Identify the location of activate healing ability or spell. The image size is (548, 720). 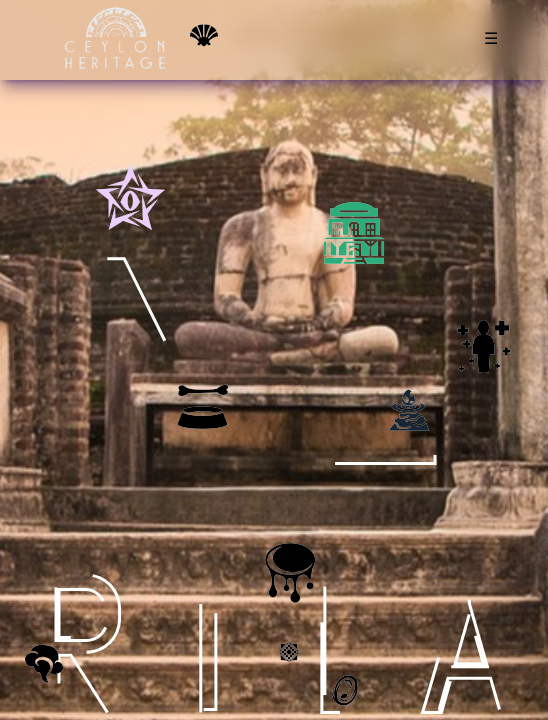
(483, 346).